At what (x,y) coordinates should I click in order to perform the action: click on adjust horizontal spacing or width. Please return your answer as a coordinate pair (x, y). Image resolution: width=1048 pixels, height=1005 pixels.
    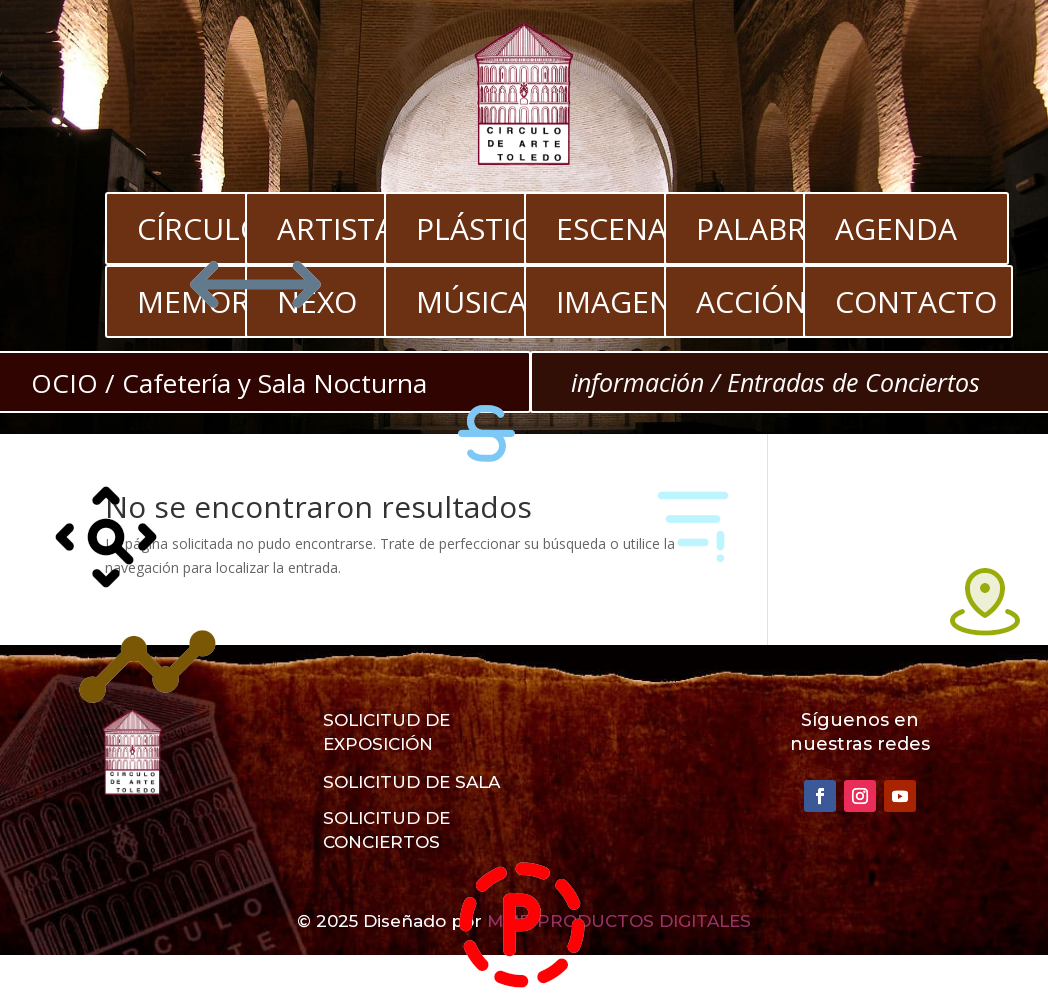
    Looking at the image, I should click on (255, 284).